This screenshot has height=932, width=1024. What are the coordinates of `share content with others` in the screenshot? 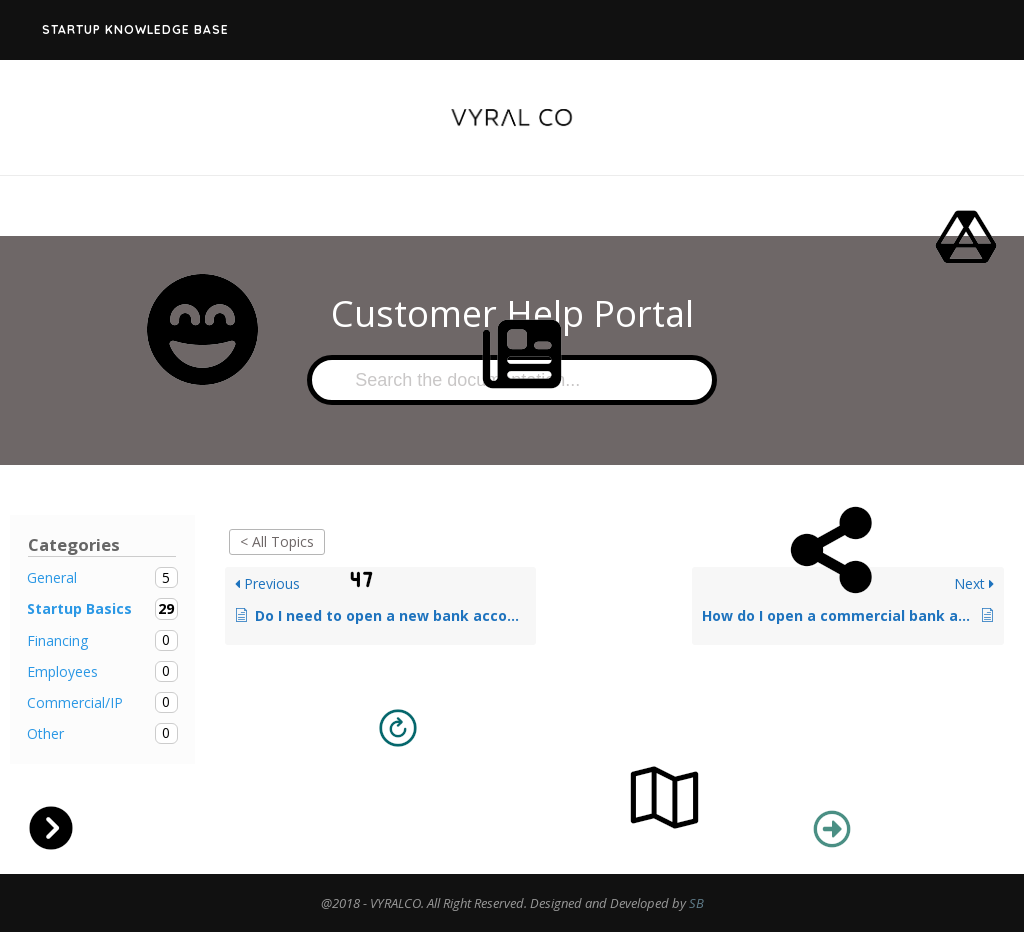 It's located at (834, 550).